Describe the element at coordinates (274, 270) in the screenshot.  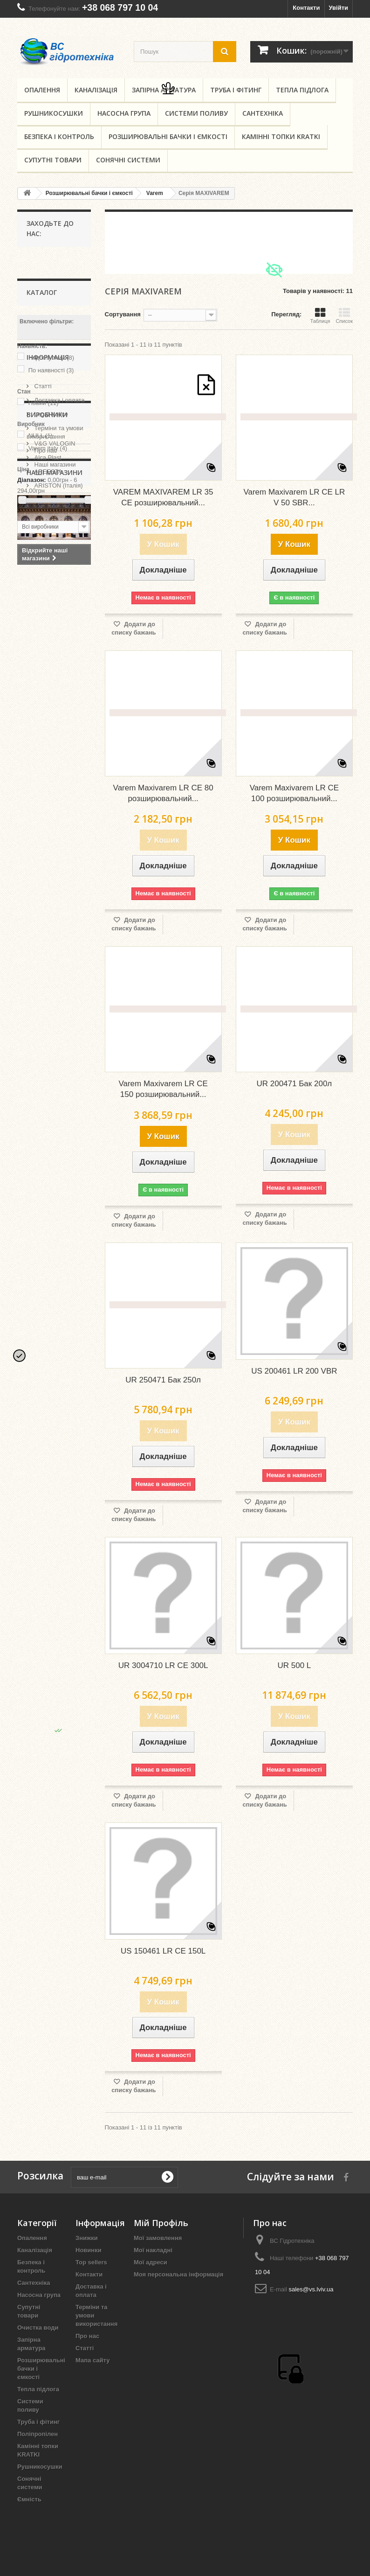
I see `face mask not required` at that location.